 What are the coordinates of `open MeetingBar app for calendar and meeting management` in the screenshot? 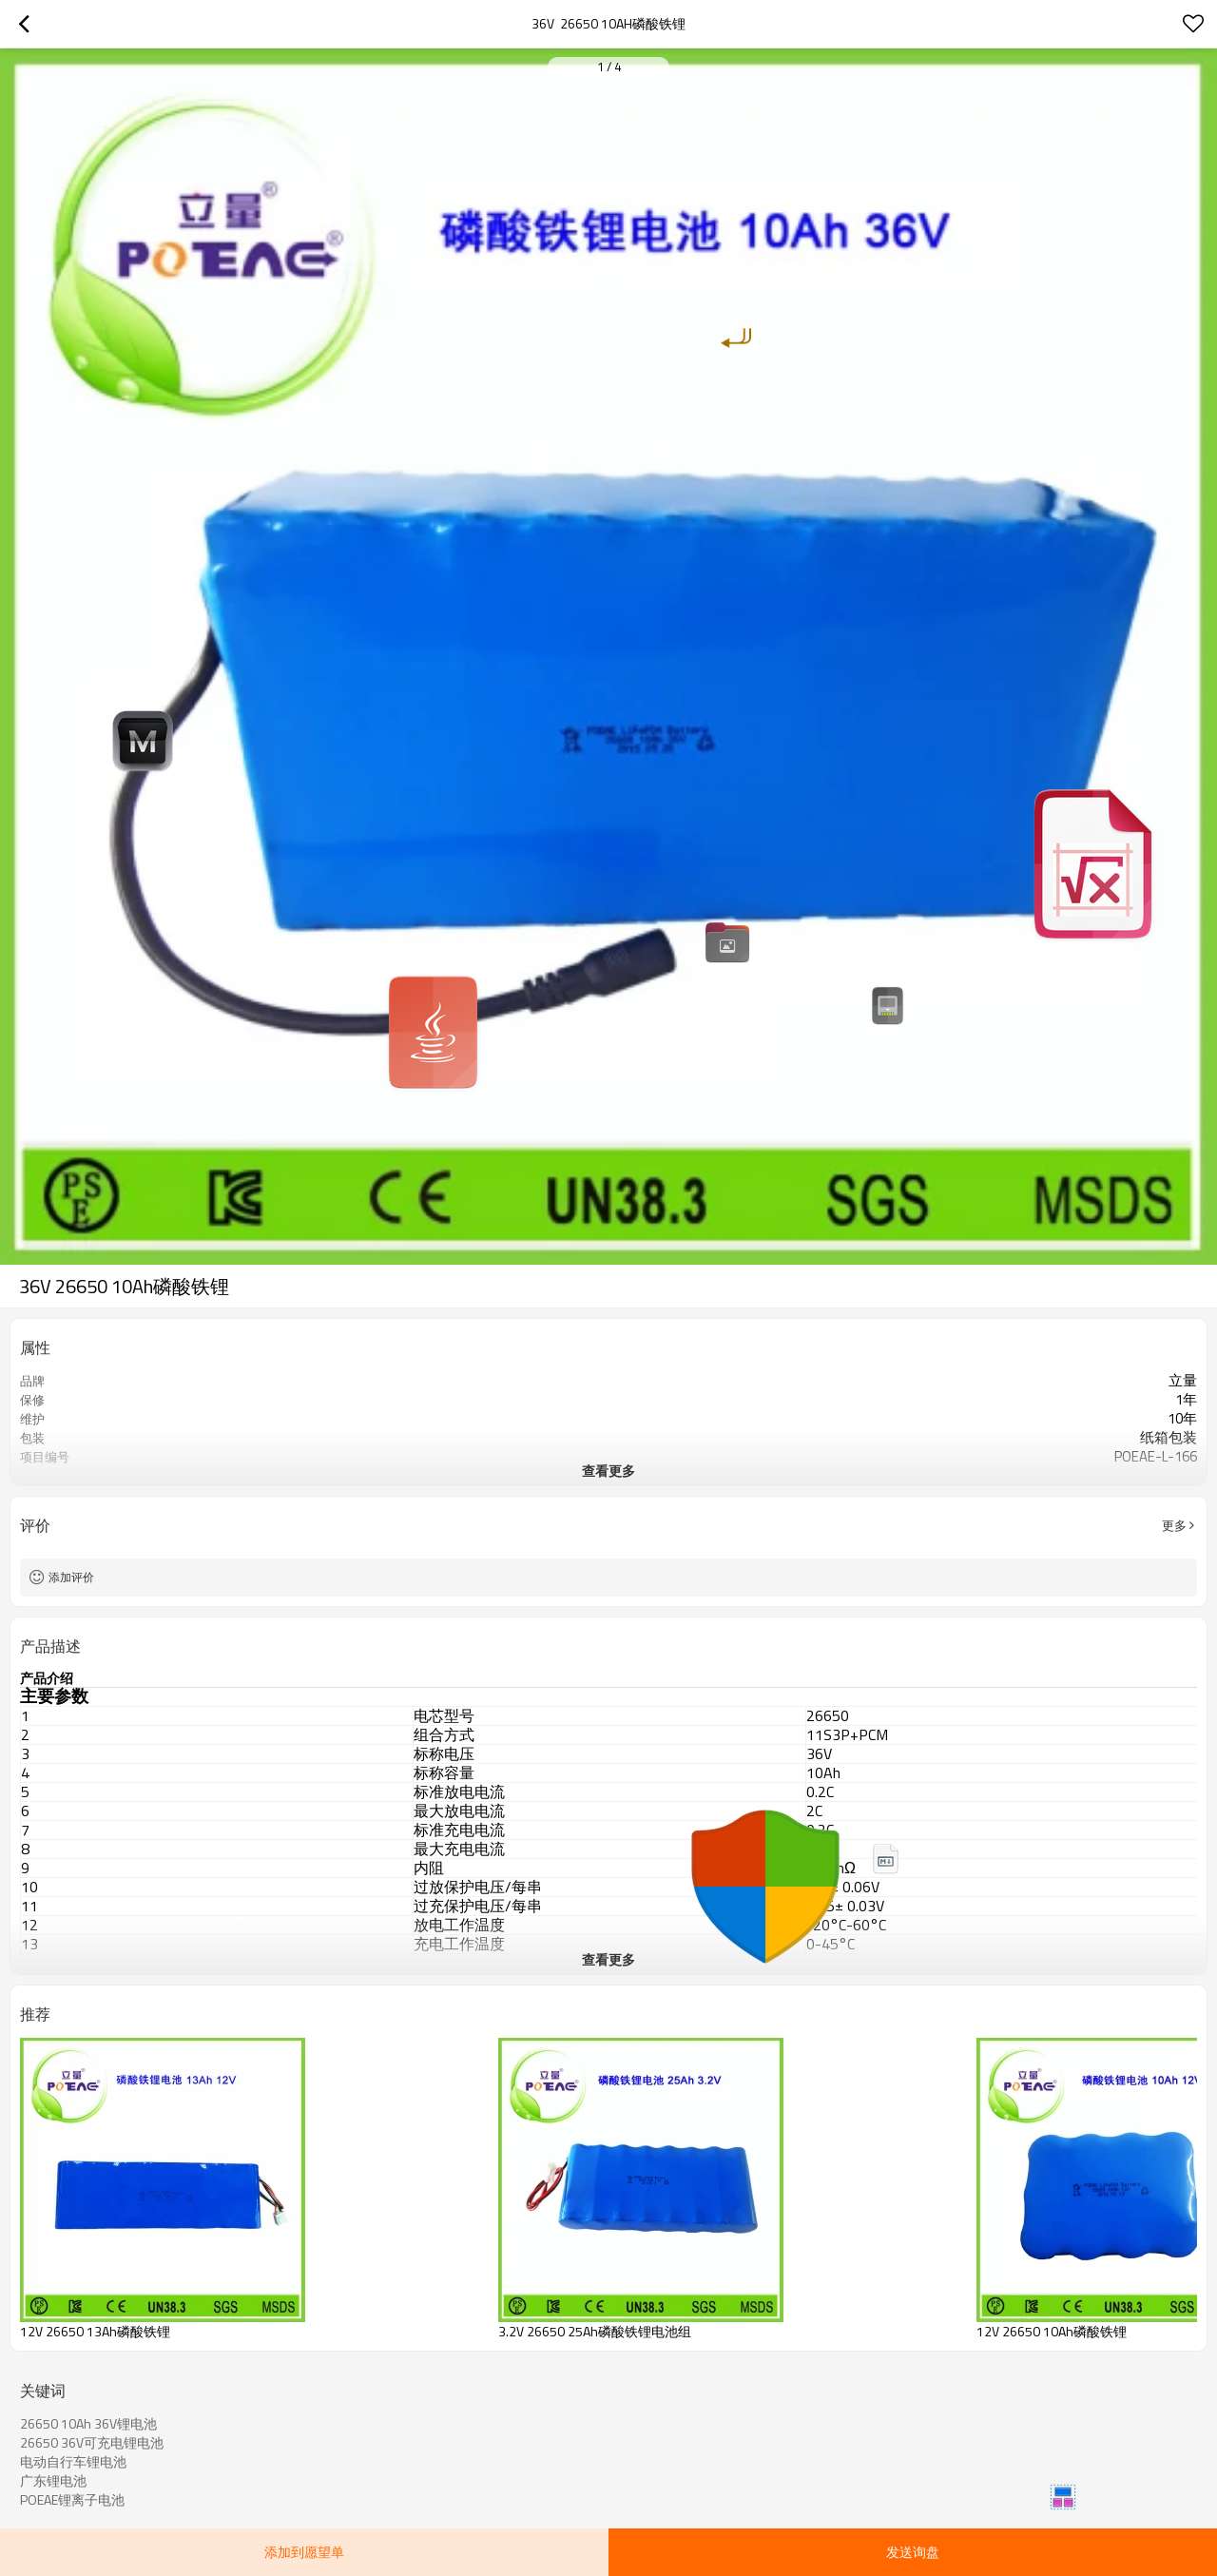 It's located at (143, 741).